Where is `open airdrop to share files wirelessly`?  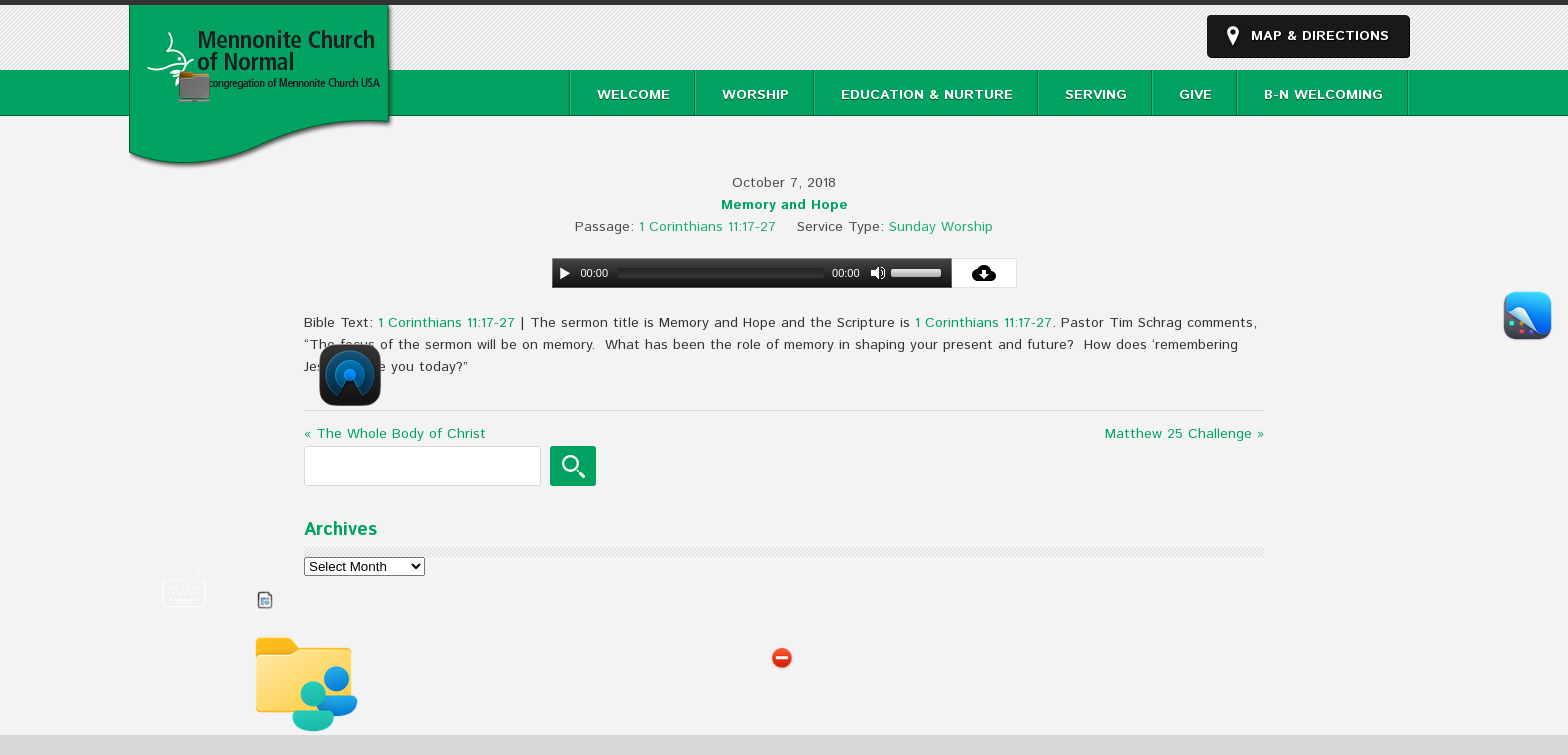
open airdrop to share files wirelessly is located at coordinates (350, 375).